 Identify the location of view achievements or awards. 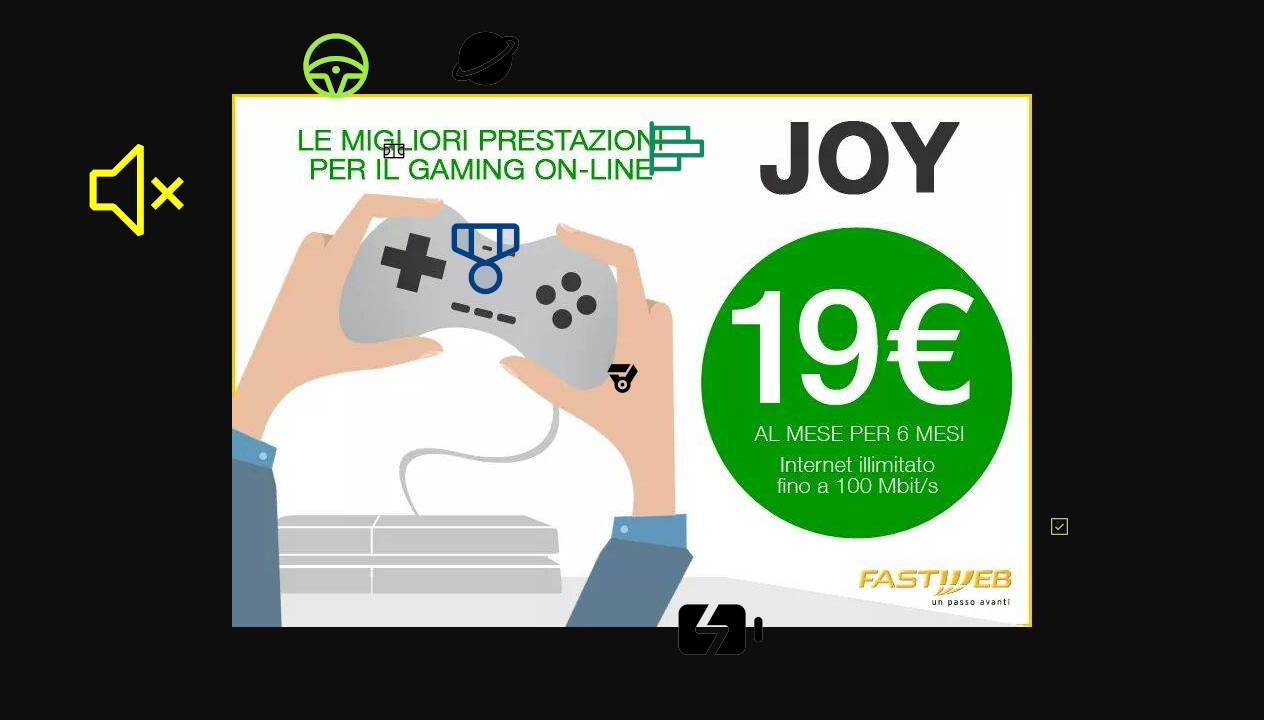
(622, 378).